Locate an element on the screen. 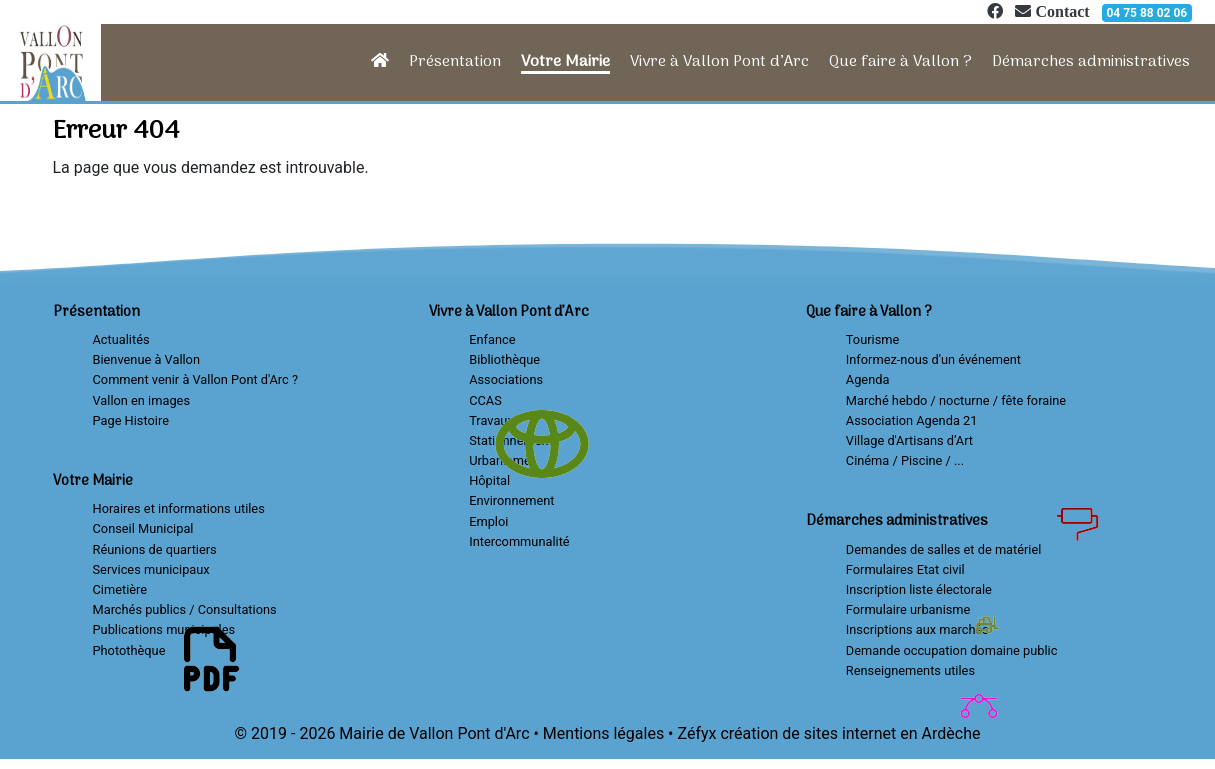 The image size is (1215, 769). edit vector path or bezier curve is located at coordinates (979, 706).